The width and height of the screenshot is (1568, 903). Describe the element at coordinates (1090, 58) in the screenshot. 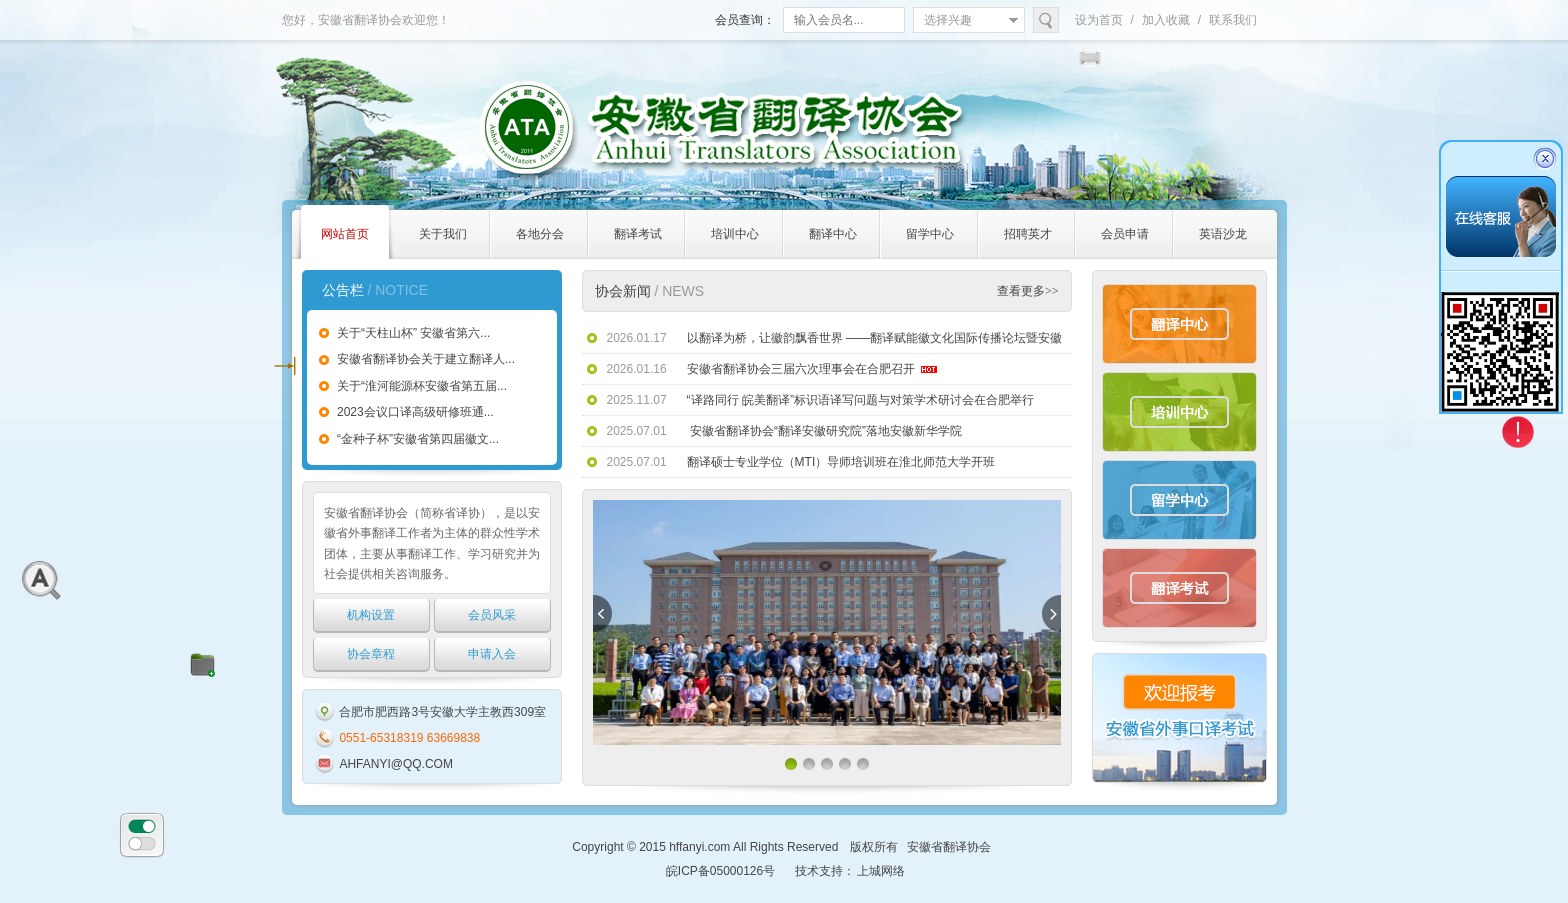

I see `print the current document` at that location.